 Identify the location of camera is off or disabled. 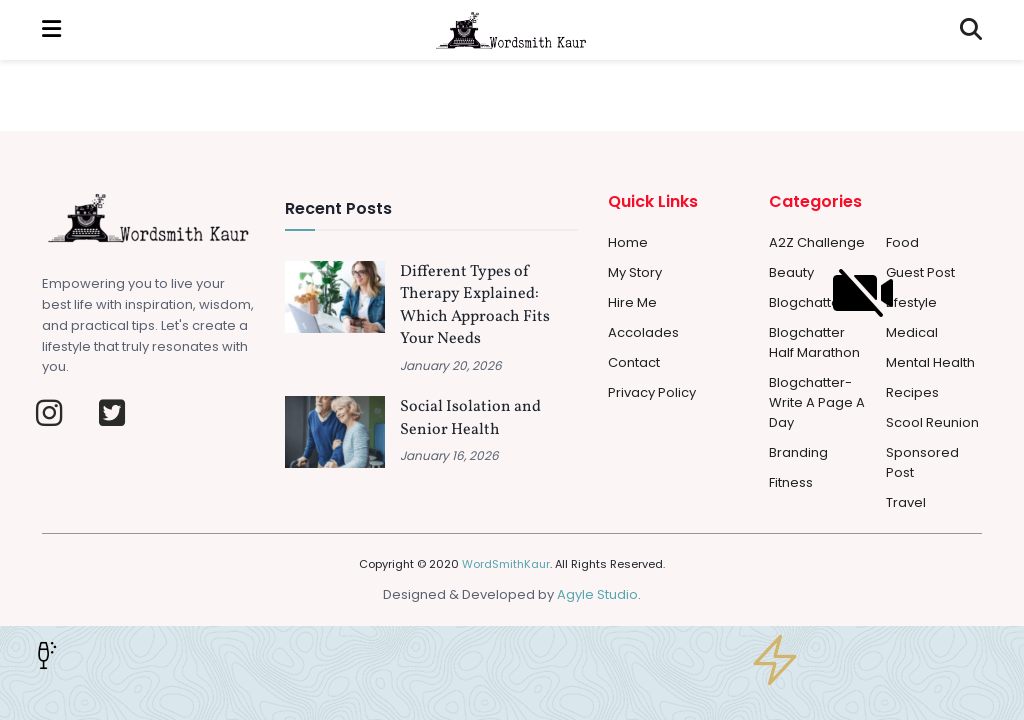
(861, 293).